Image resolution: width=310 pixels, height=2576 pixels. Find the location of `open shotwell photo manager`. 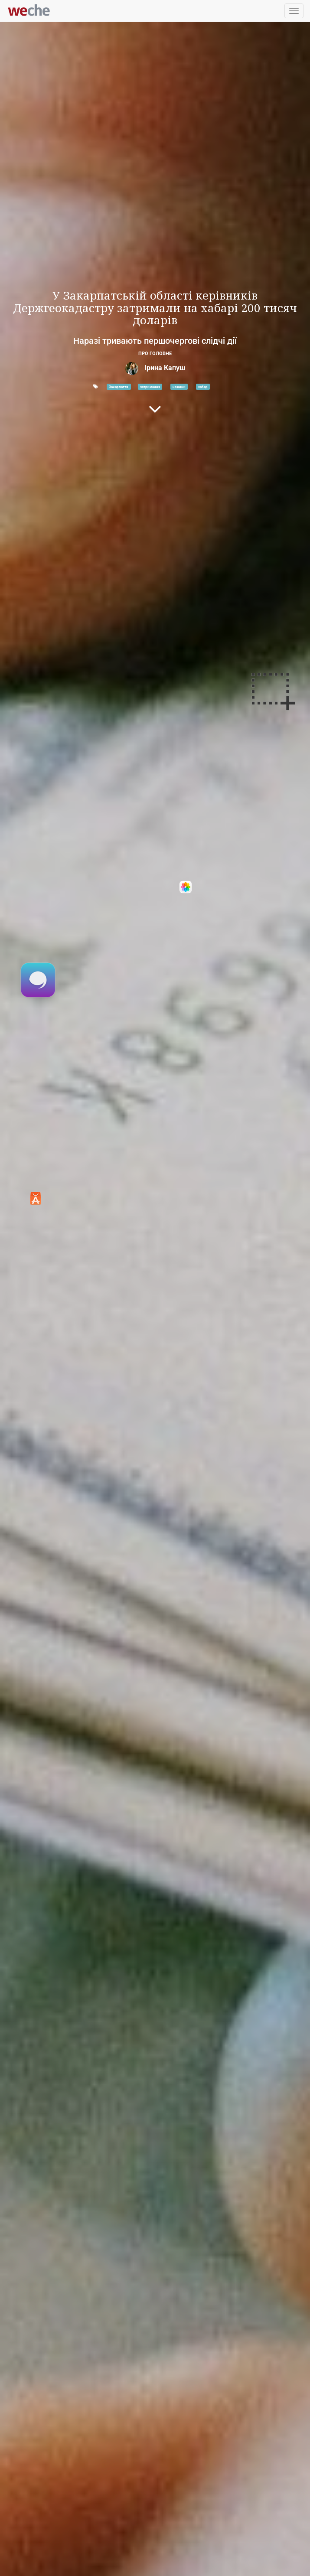

open shotwell photo manager is located at coordinates (186, 887).